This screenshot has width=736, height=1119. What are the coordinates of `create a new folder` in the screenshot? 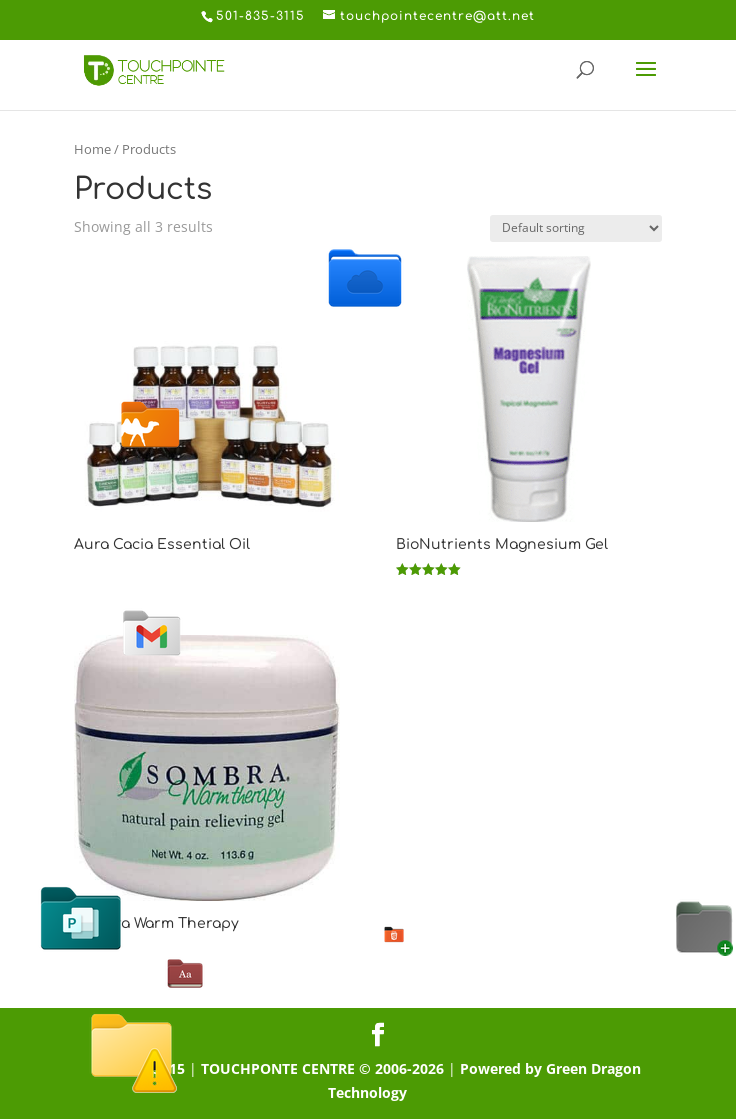 It's located at (704, 927).